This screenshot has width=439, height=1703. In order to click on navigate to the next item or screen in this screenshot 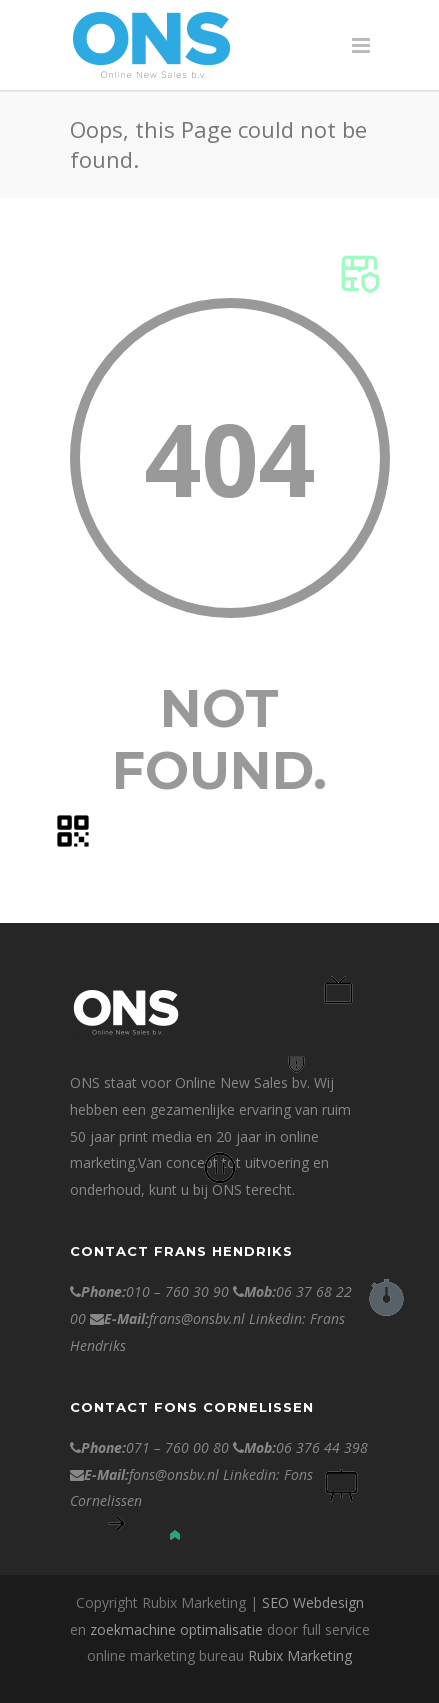, I will do `click(116, 1523)`.